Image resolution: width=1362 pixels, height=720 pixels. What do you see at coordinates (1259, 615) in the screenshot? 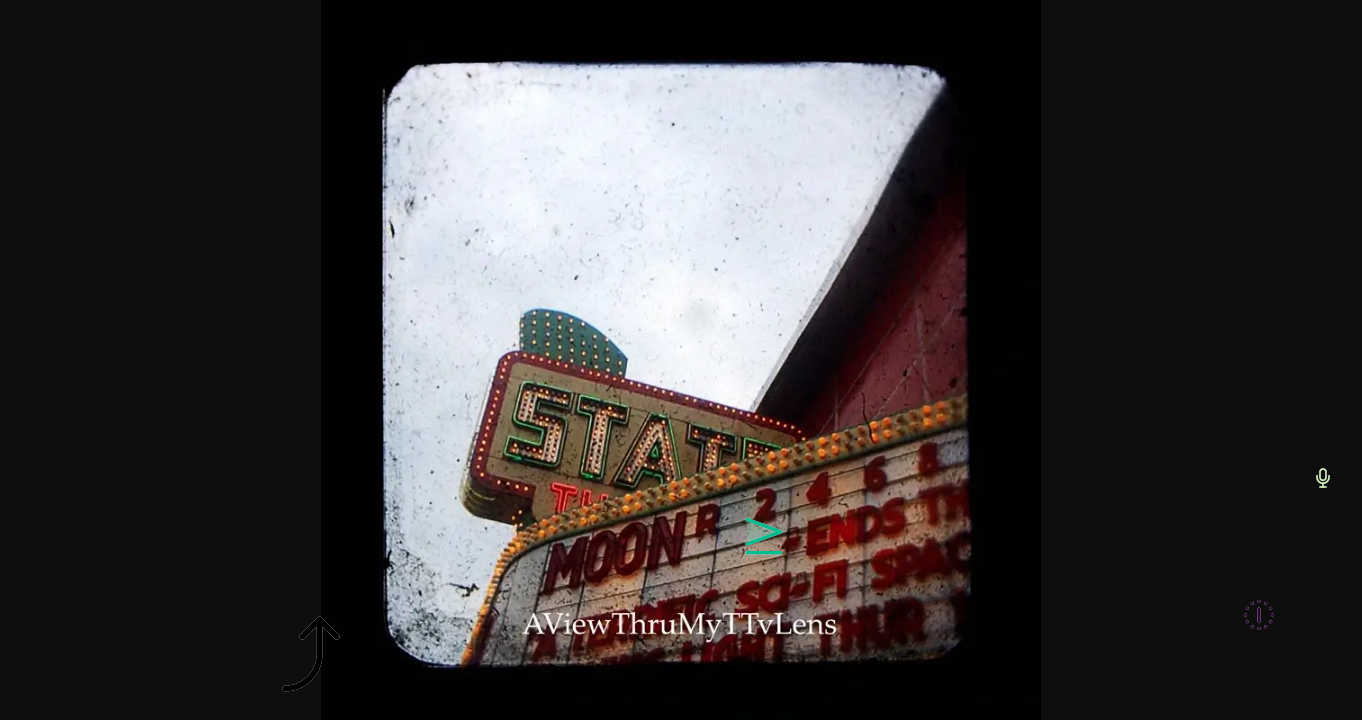
I see `view additional information or details` at bounding box center [1259, 615].